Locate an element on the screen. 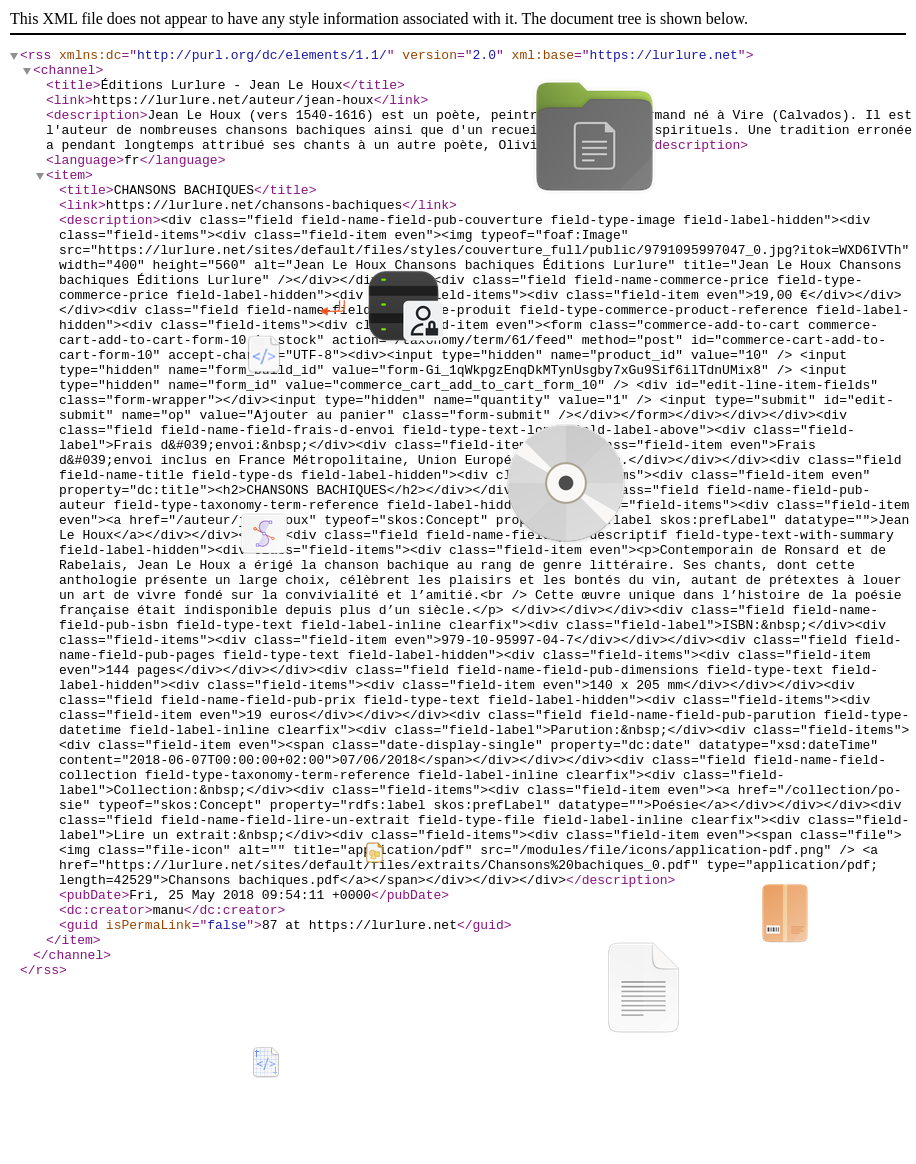 This screenshot has width=916, height=1164. indicates a DVD-ROM drive or disc is located at coordinates (566, 483).